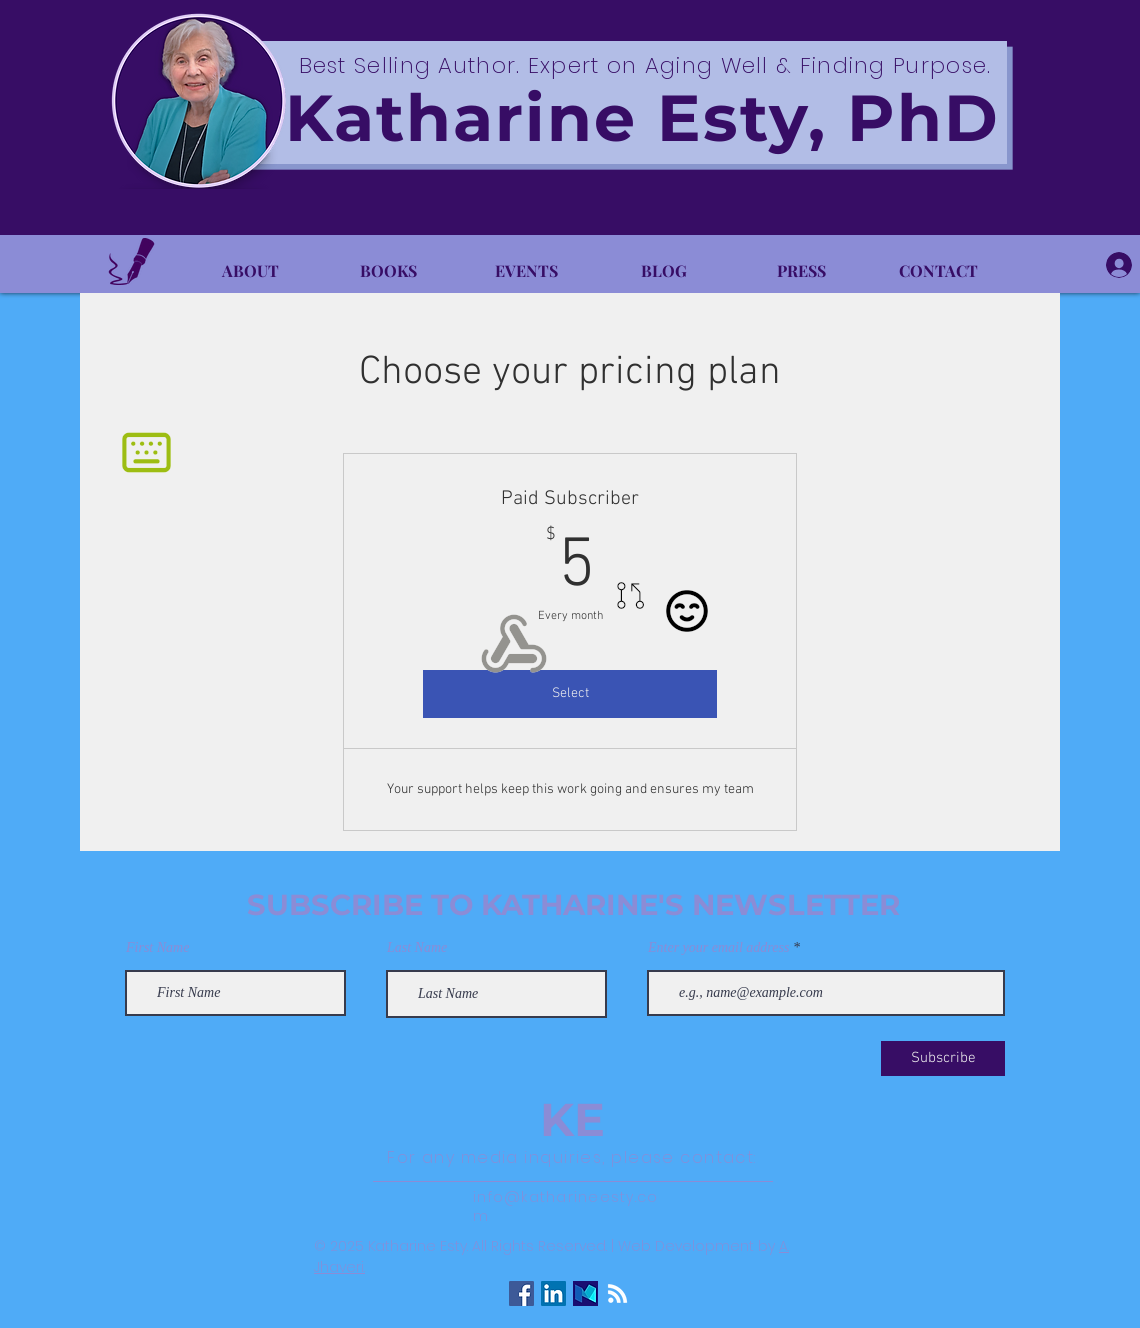 This screenshot has width=1140, height=1328. What do you see at coordinates (514, 647) in the screenshot?
I see `configure webhook integrations` at bounding box center [514, 647].